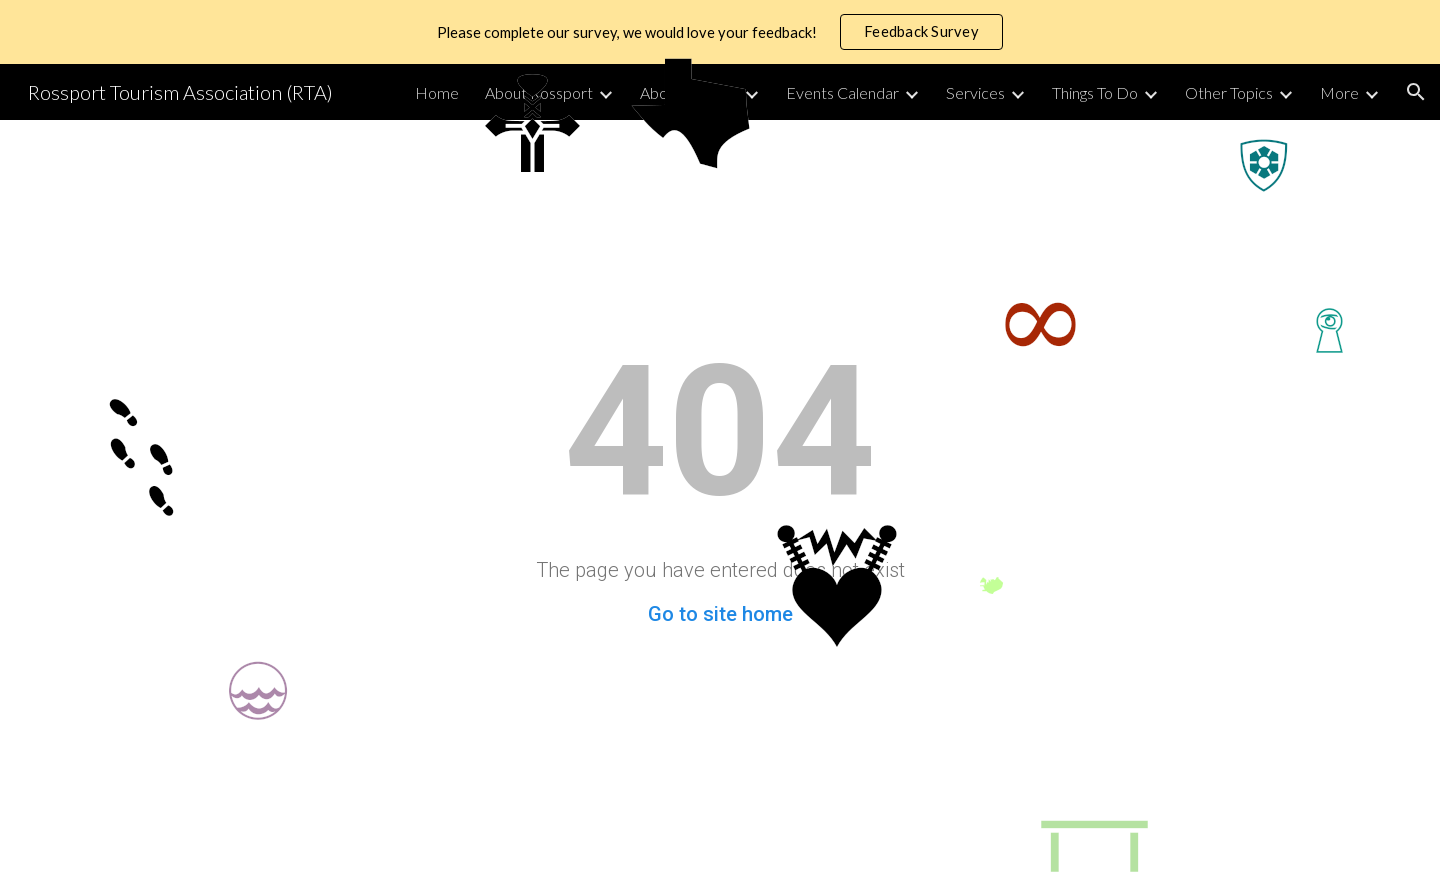  What do you see at coordinates (141, 457) in the screenshot?
I see `track your steps or walking activity` at bounding box center [141, 457].